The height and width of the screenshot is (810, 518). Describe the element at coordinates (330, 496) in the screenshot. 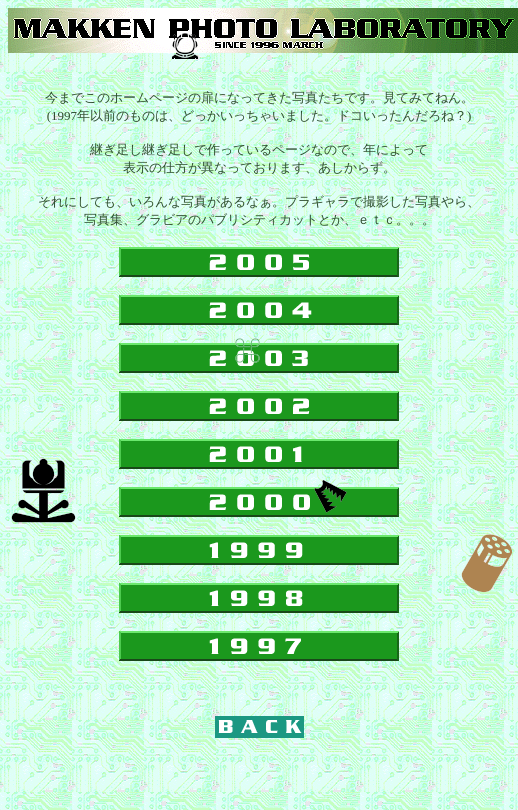

I see `attach or clip items together` at that location.